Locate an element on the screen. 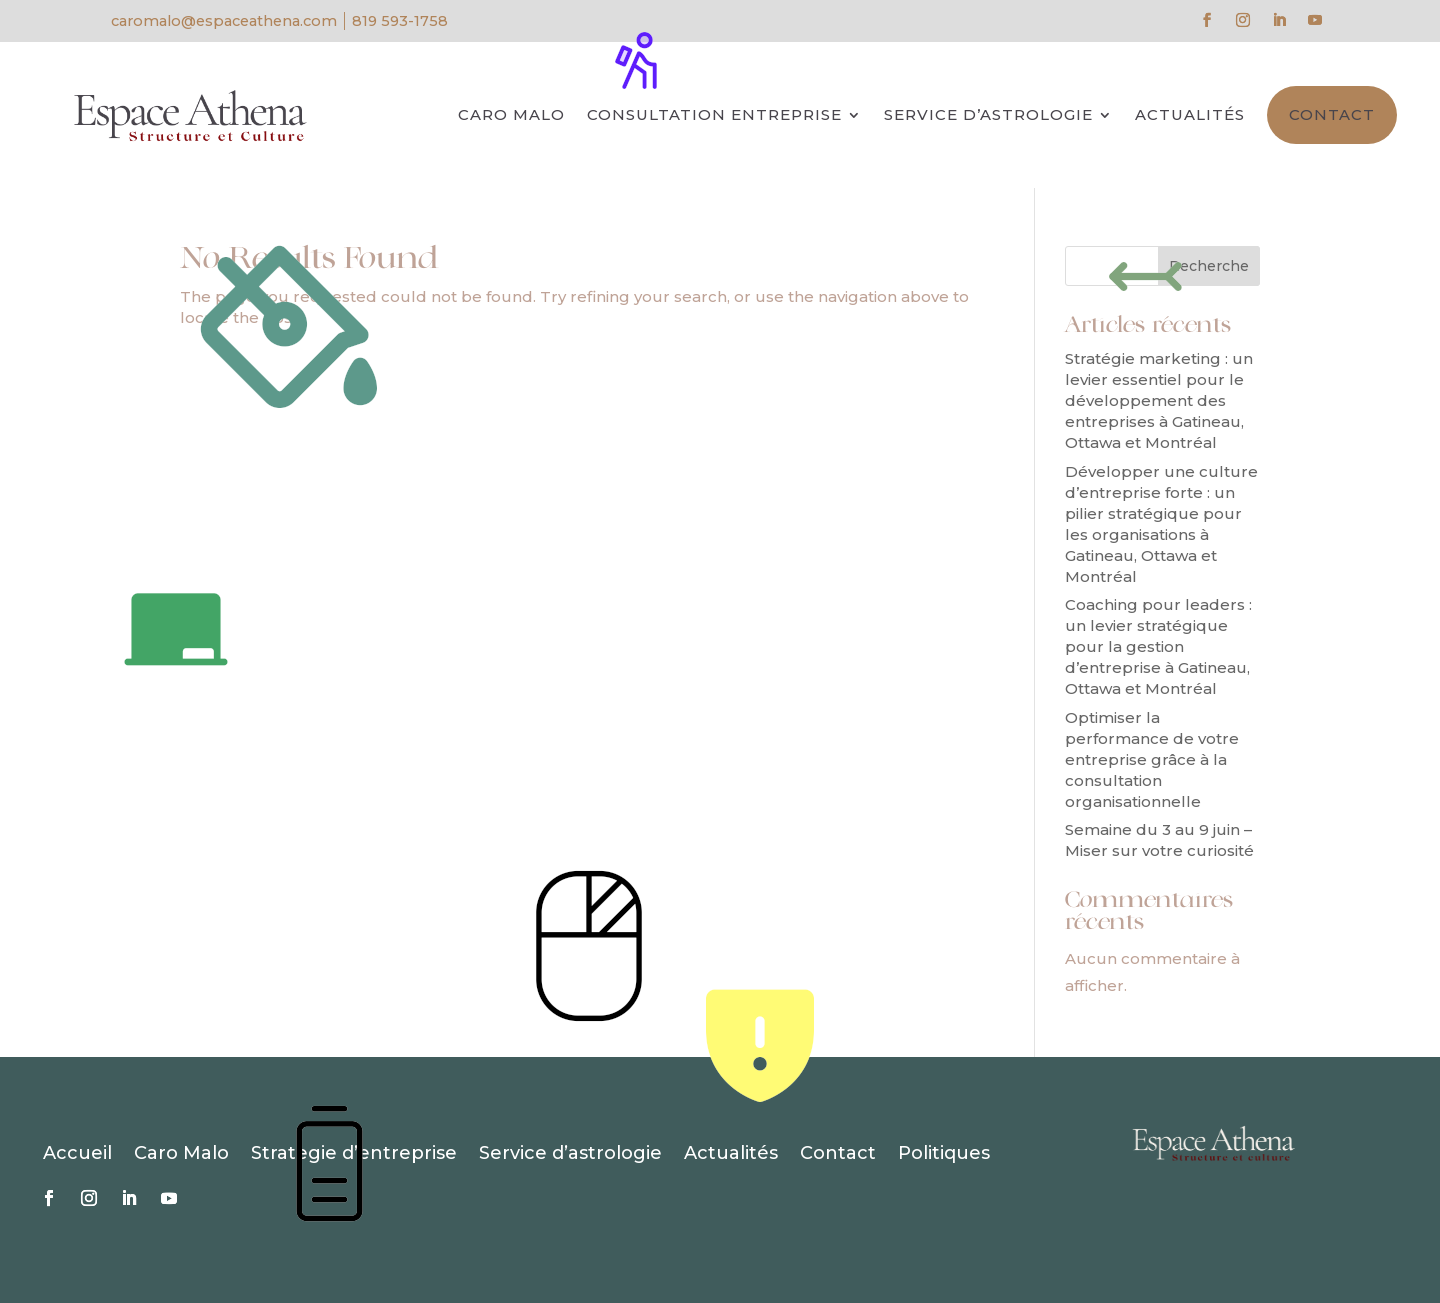  indicates medium battery level is located at coordinates (329, 1165).